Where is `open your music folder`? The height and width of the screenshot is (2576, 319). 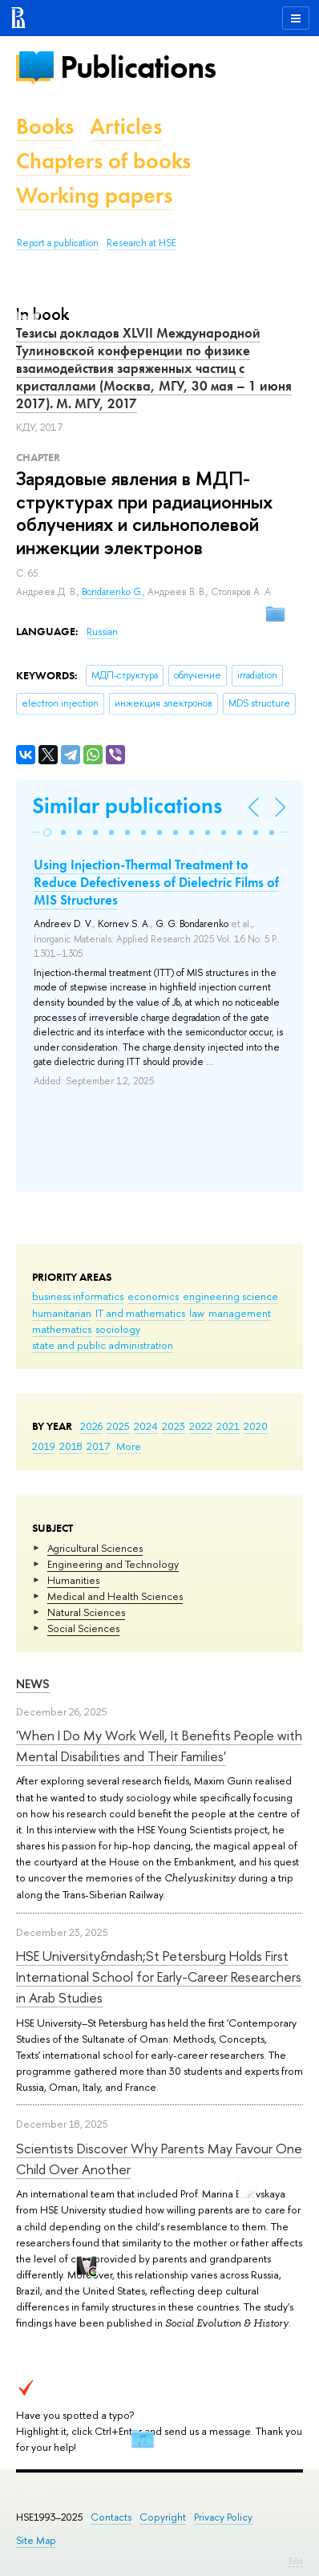
open your music folder is located at coordinates (143, 2439).